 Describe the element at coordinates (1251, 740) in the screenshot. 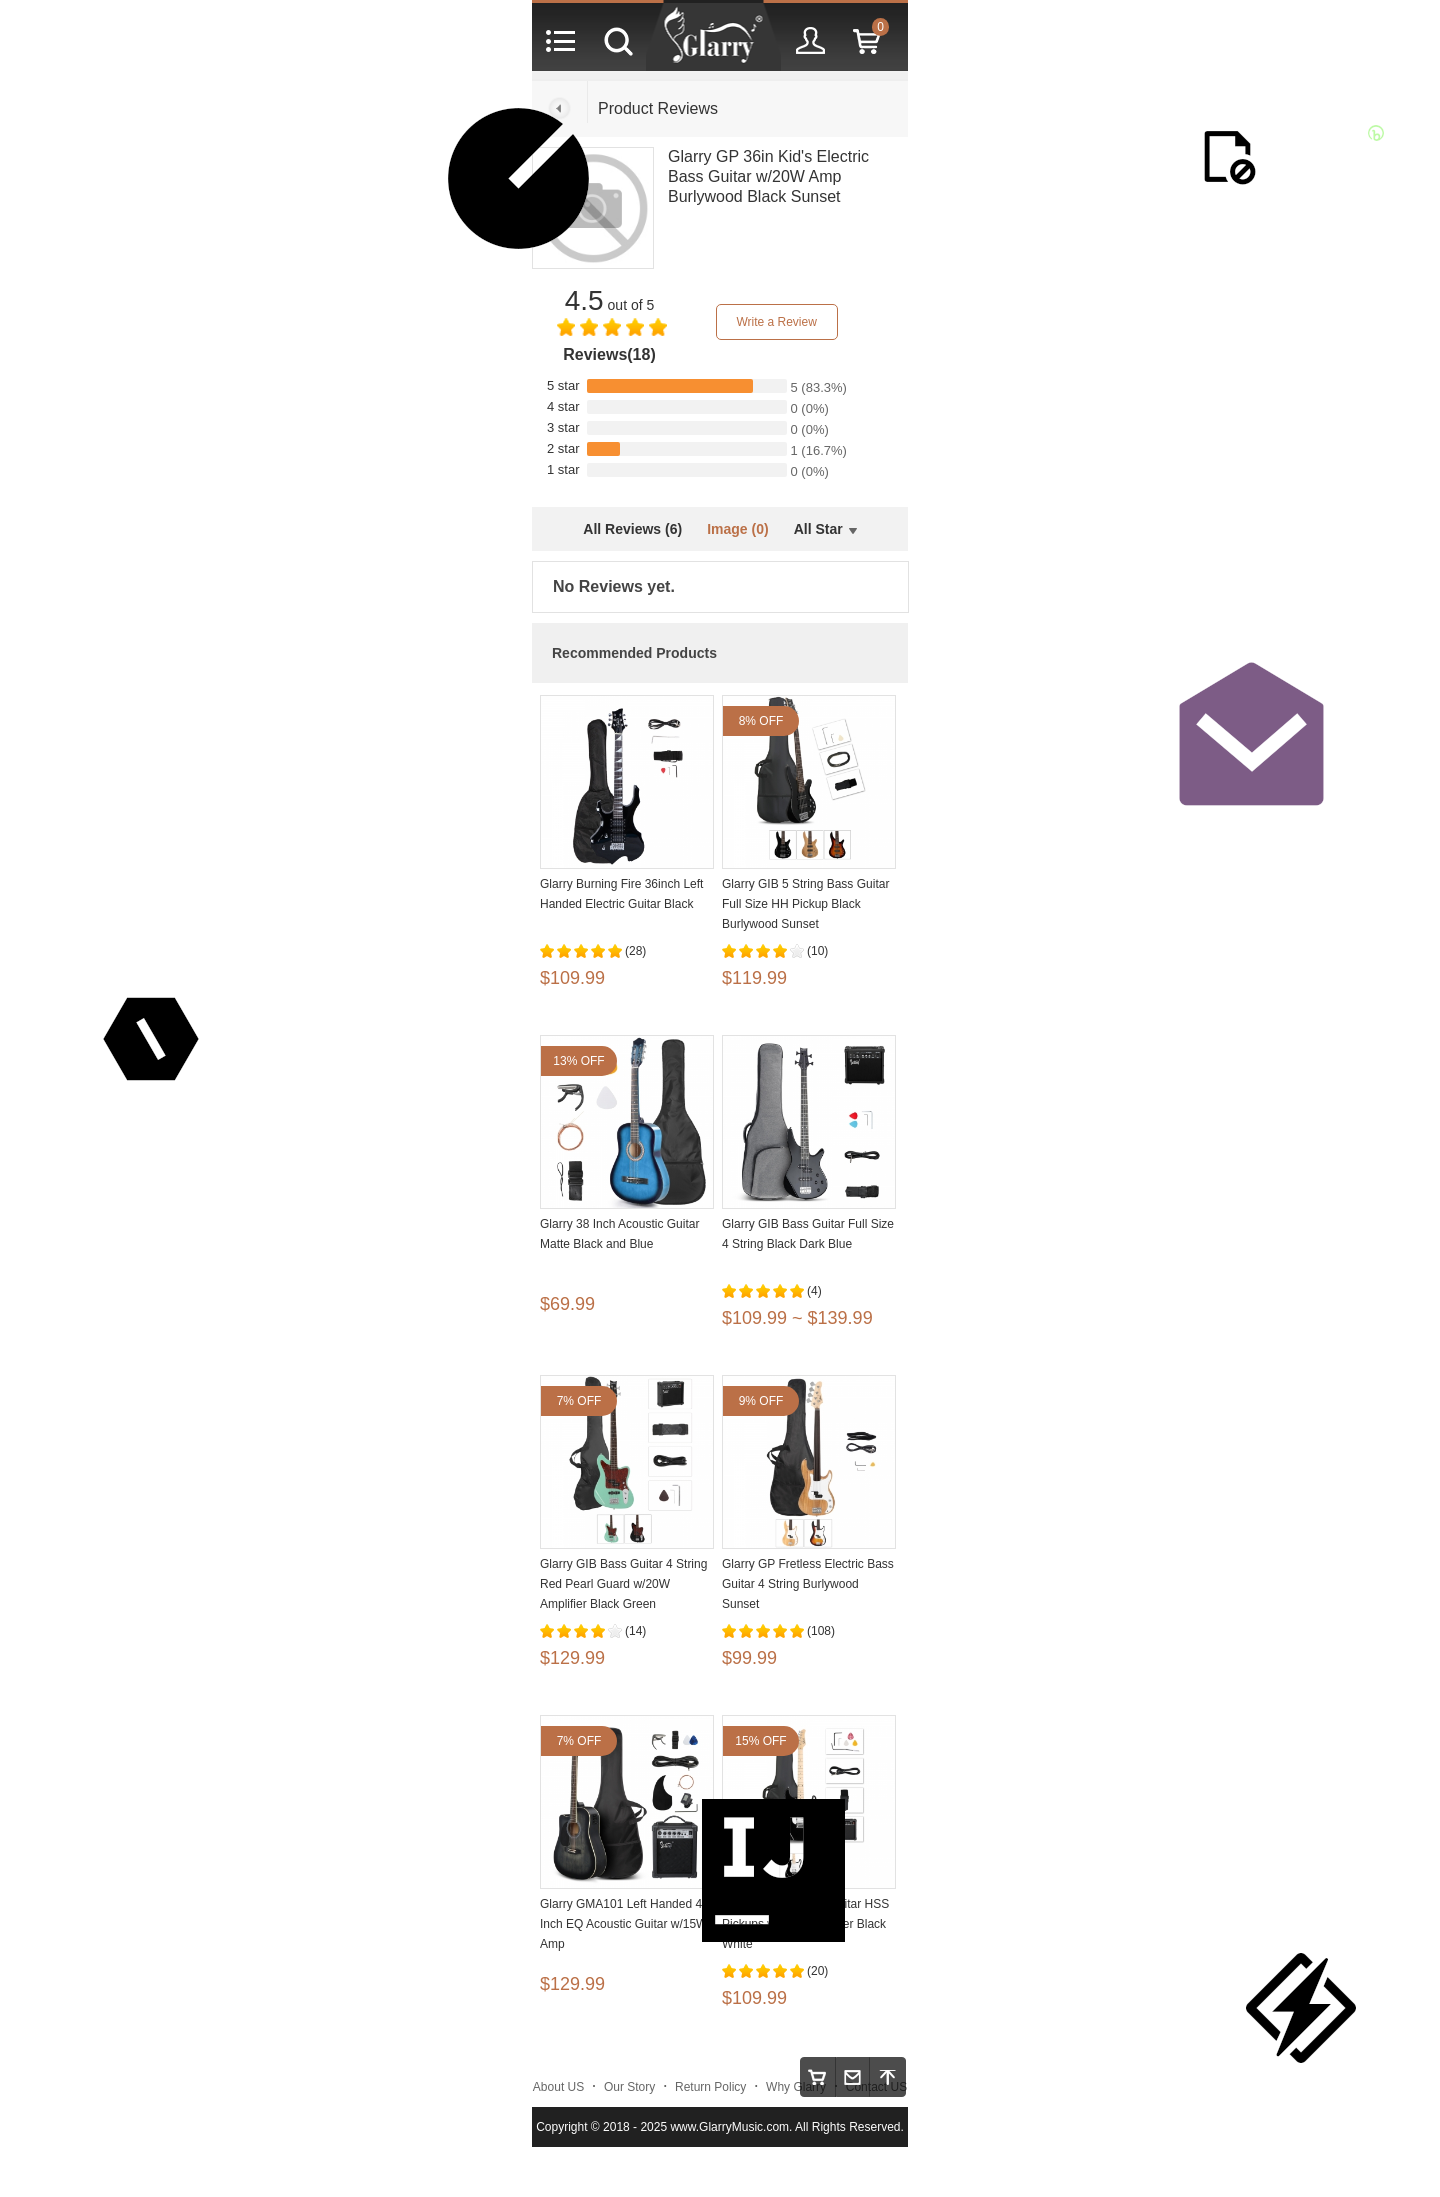

I see `indicates a read or opened email` at that location.